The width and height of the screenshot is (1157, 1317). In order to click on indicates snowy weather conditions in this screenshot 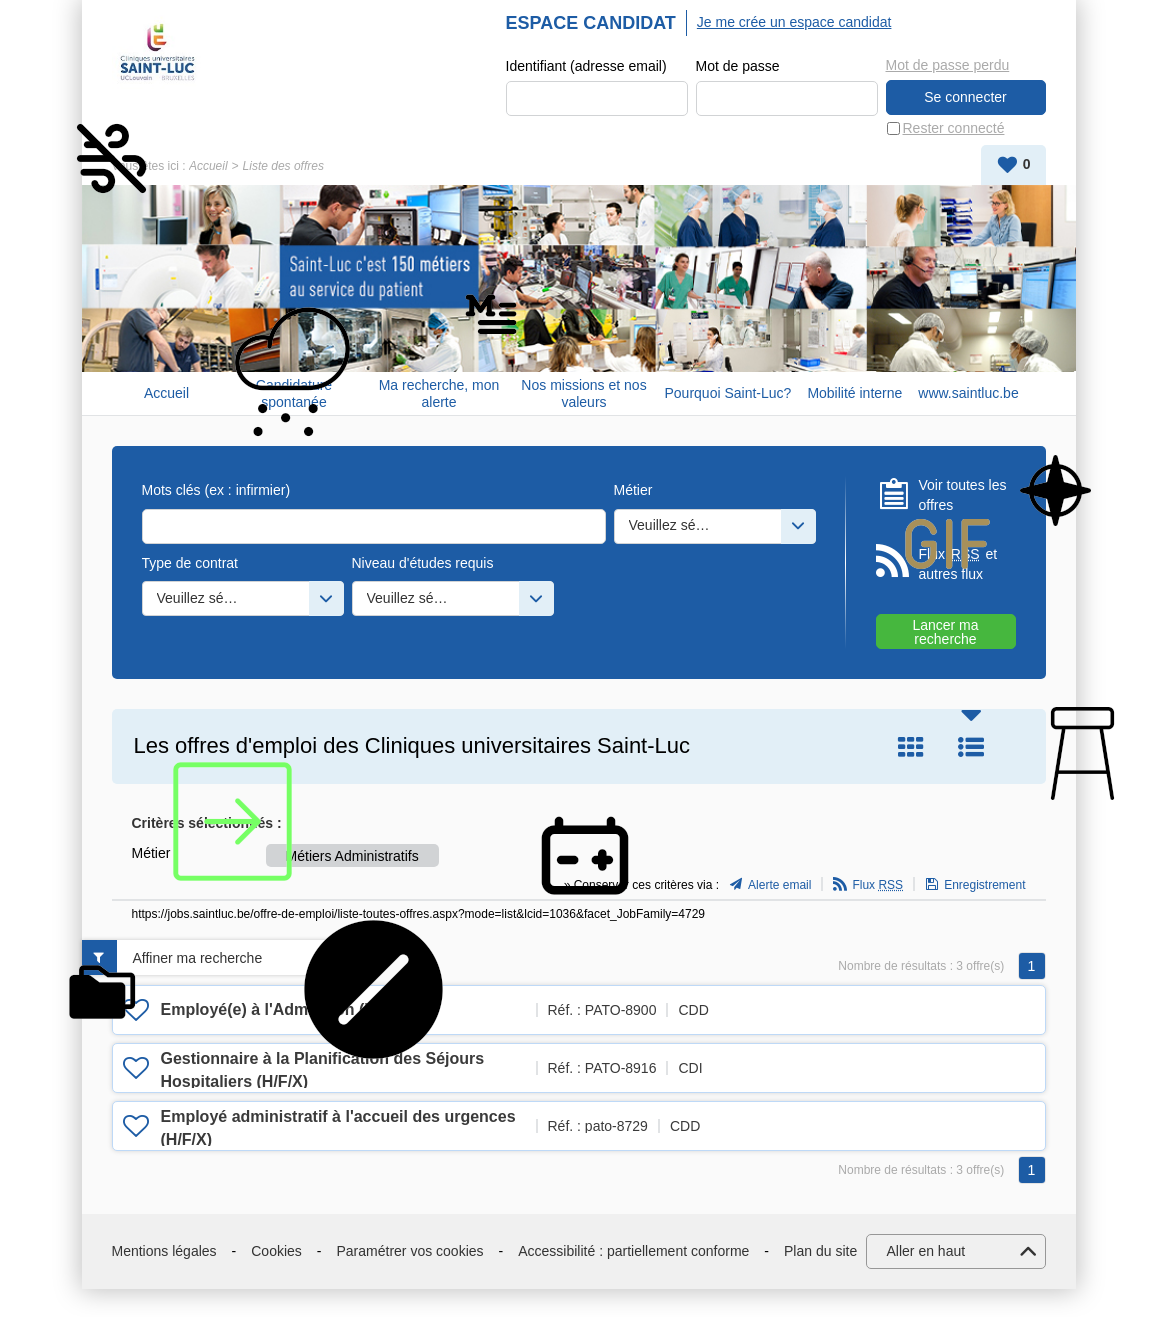, I will do `click(292, 369)`.